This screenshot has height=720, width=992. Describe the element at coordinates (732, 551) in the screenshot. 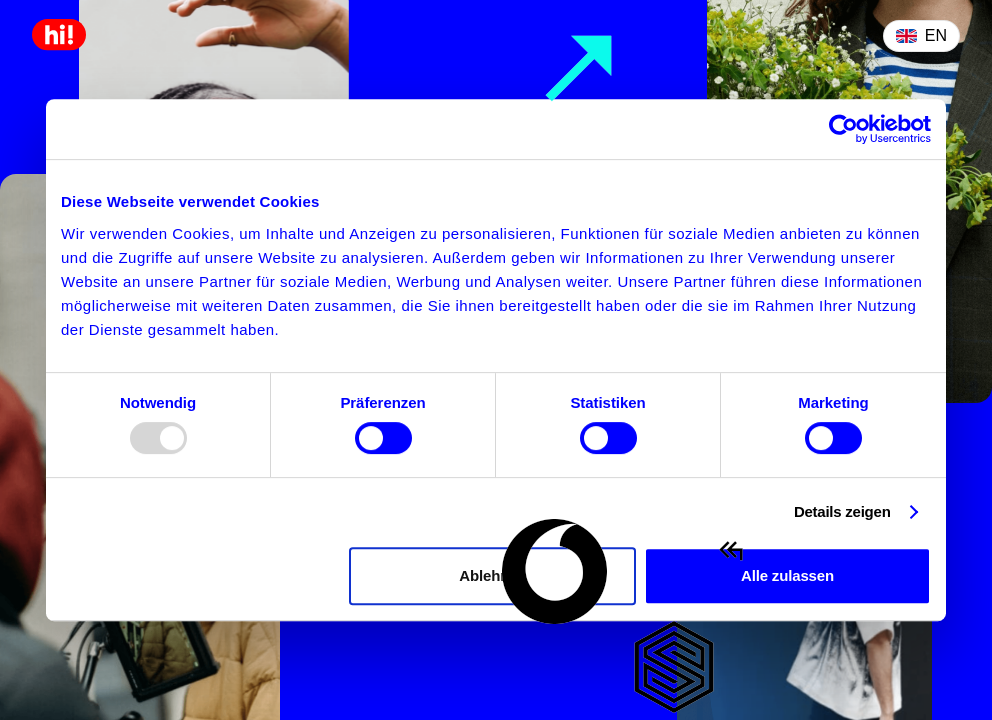

I see `reply all to a message or email` at that location.